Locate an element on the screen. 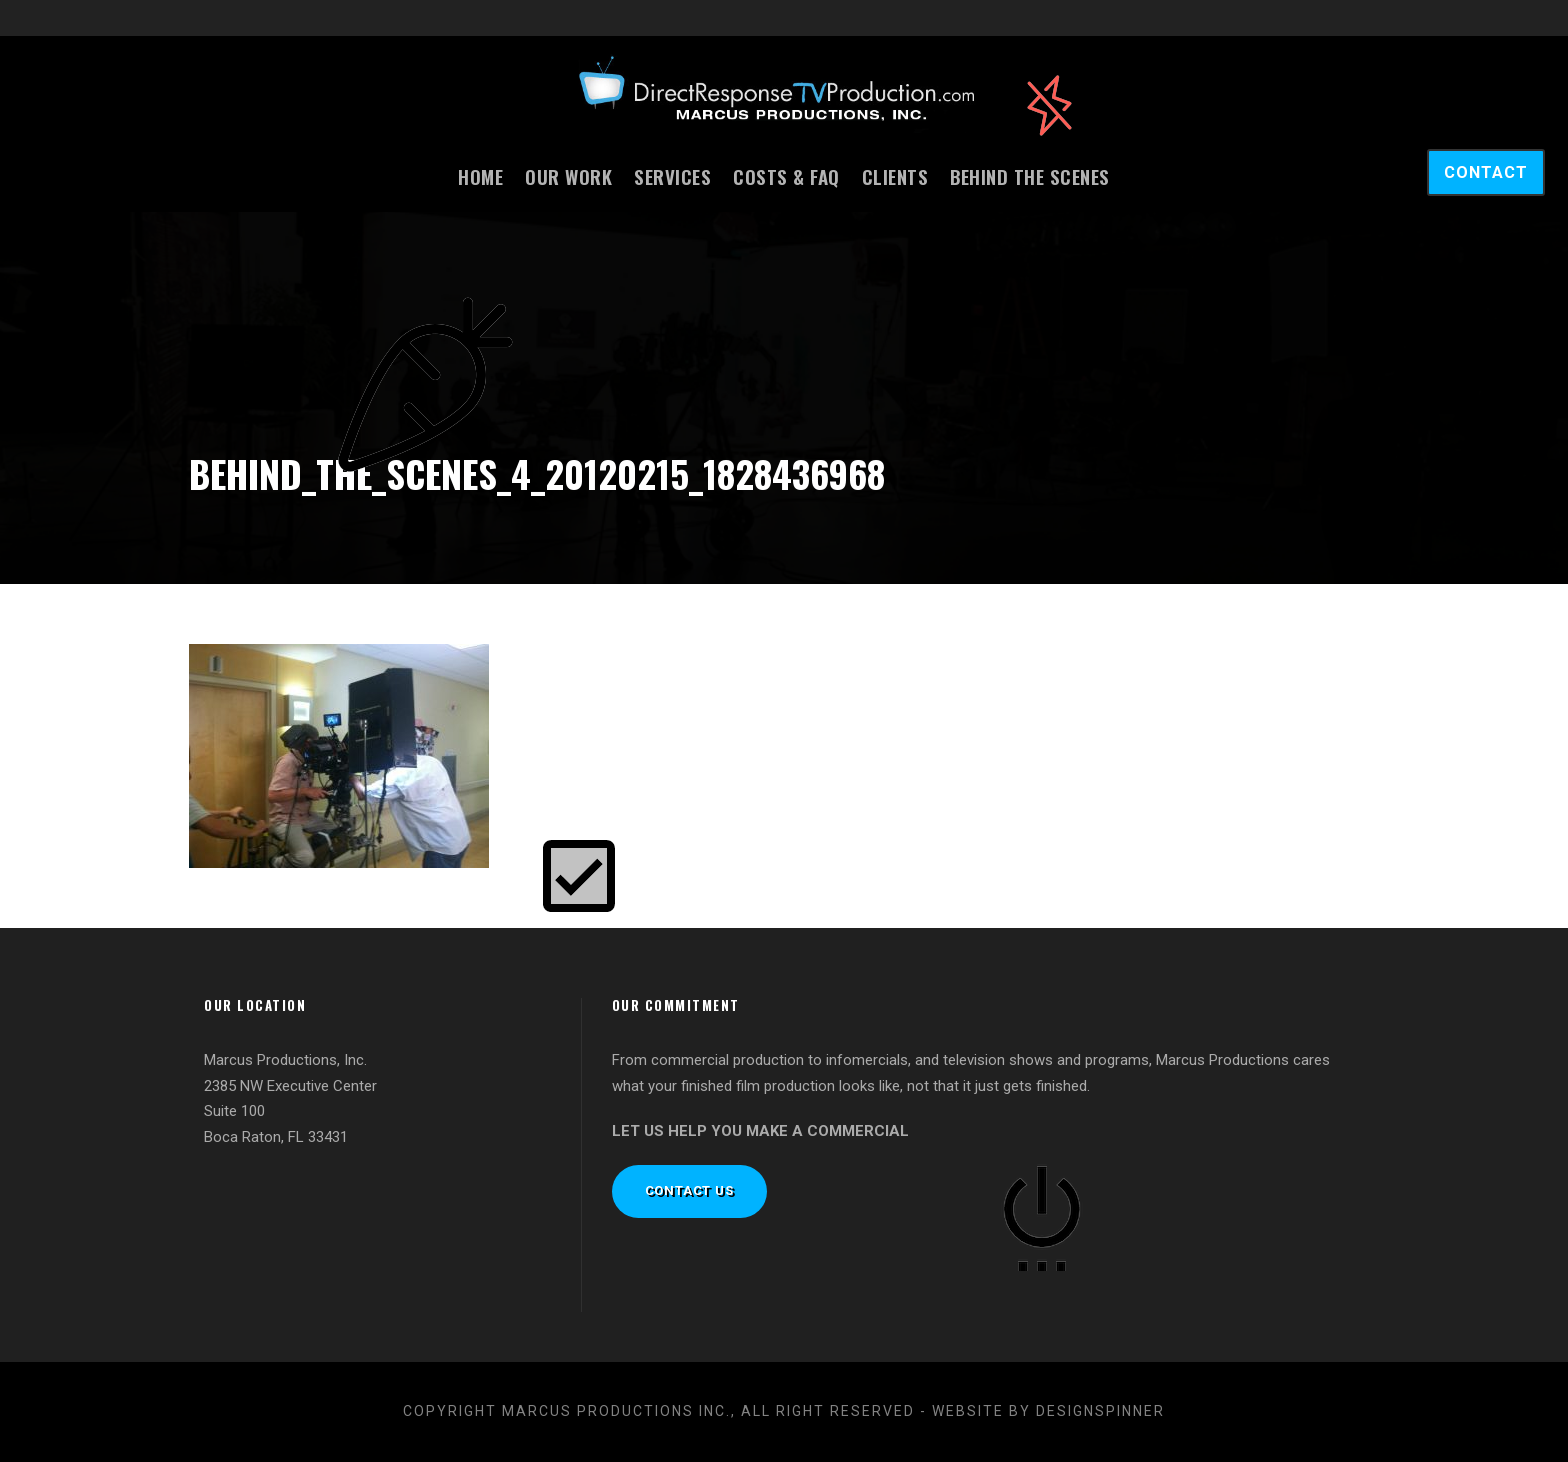  access power settings is located at coordinates (1042, 1214).